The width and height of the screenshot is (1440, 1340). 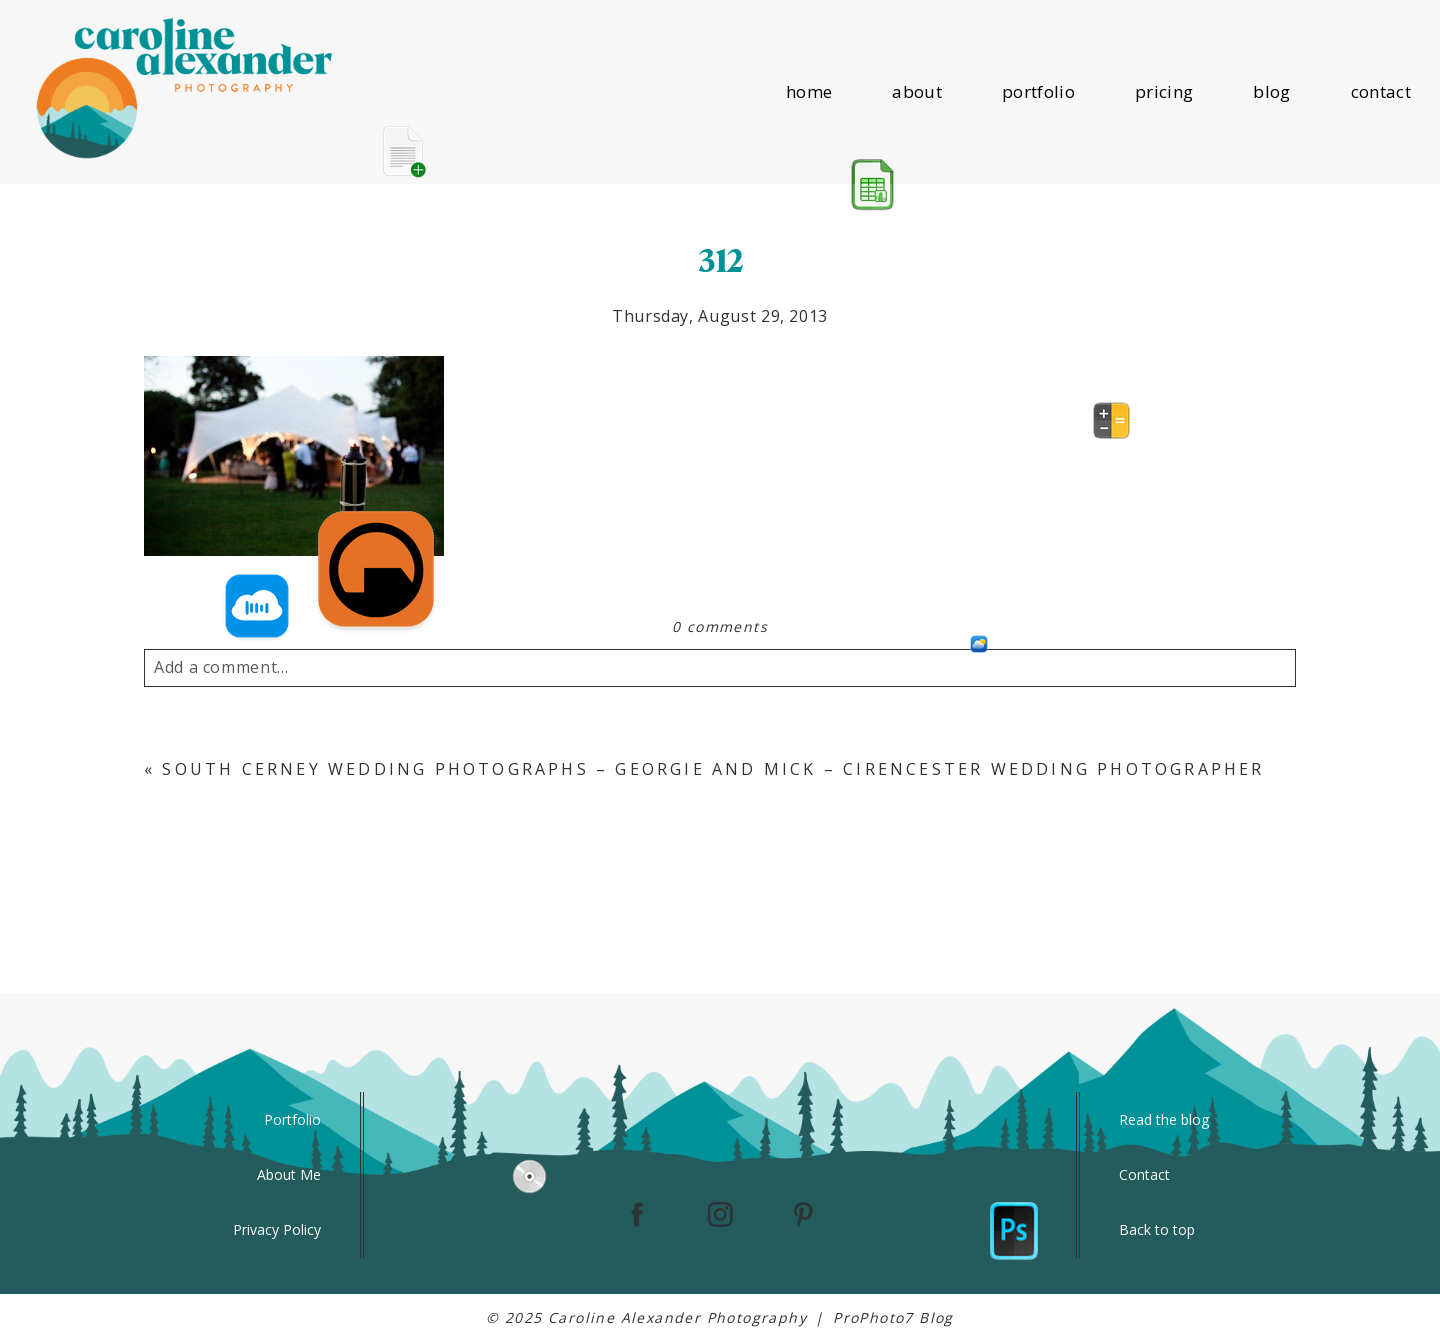 I want to click on open the calculator app, so click(x=1111, y=420).